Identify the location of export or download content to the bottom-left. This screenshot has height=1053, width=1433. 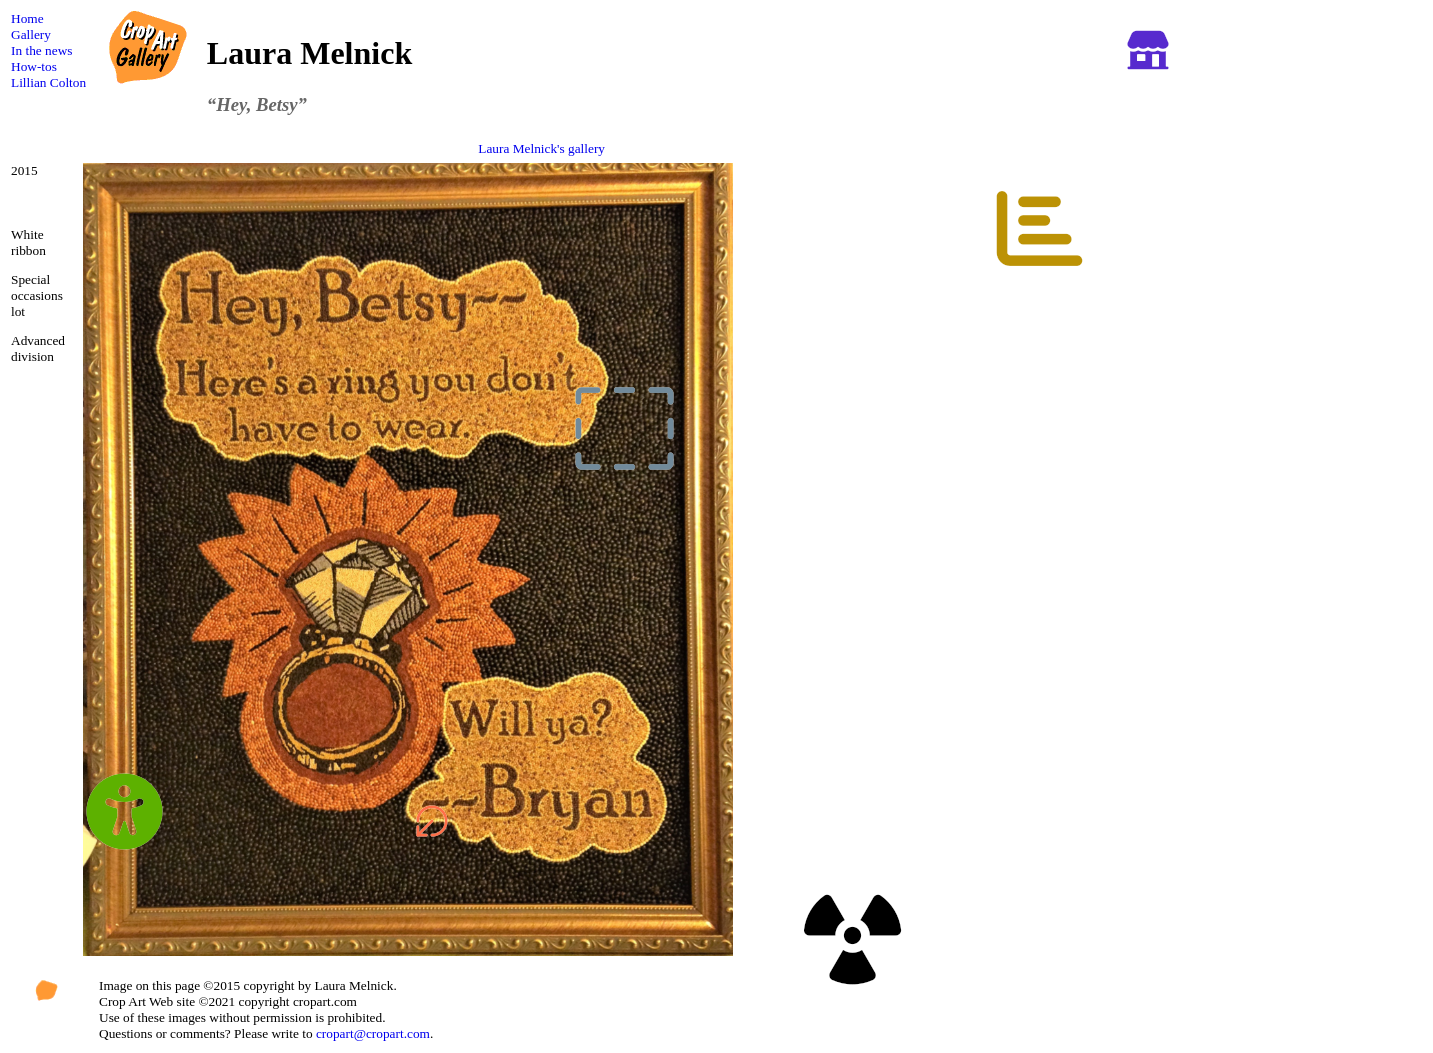
(432, 821).